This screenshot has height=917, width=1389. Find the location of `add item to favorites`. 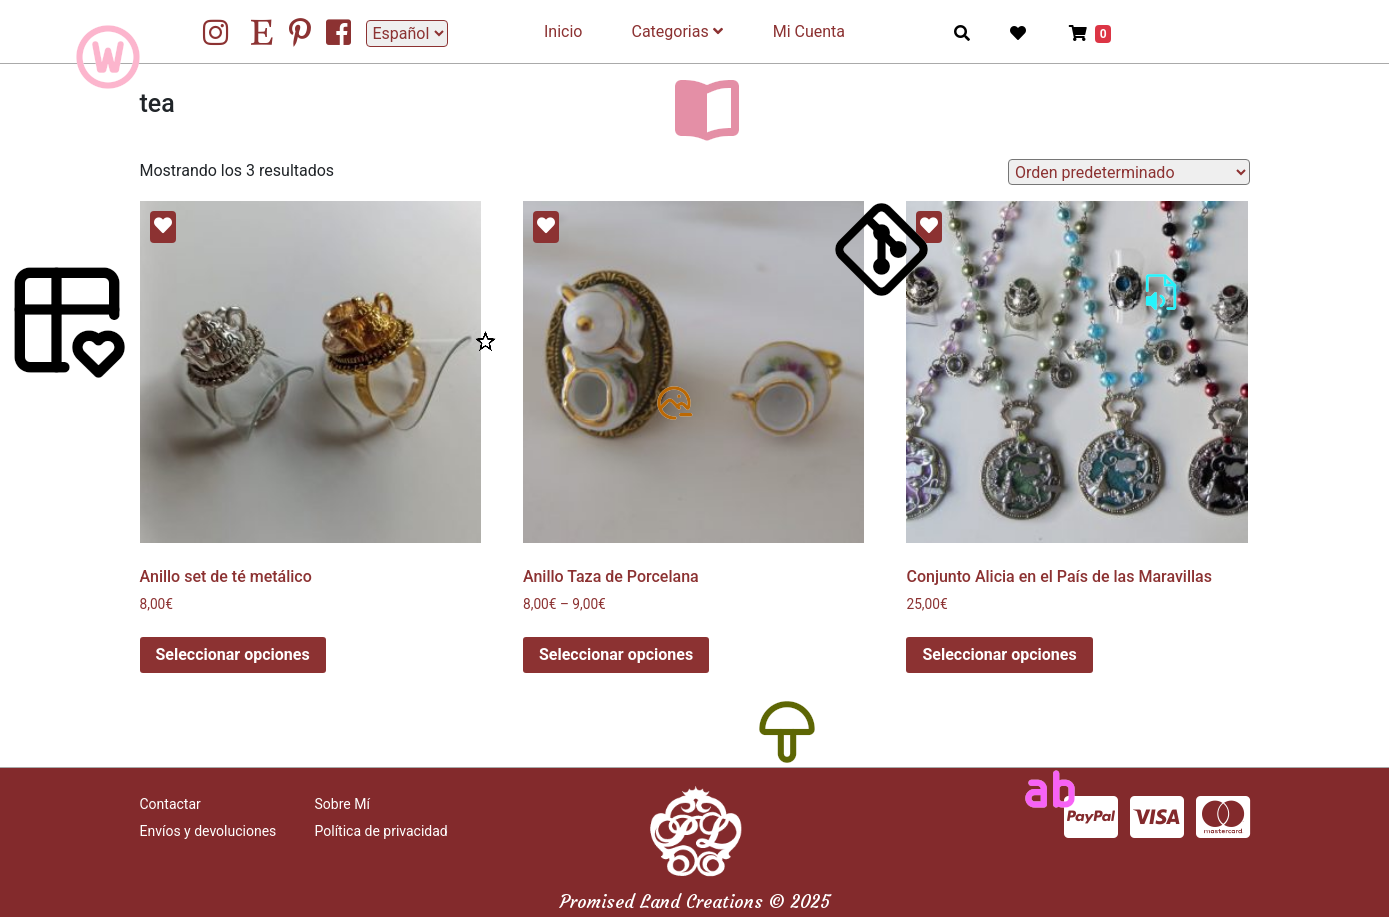

add item to favorites is located at coordinates (485, 341).